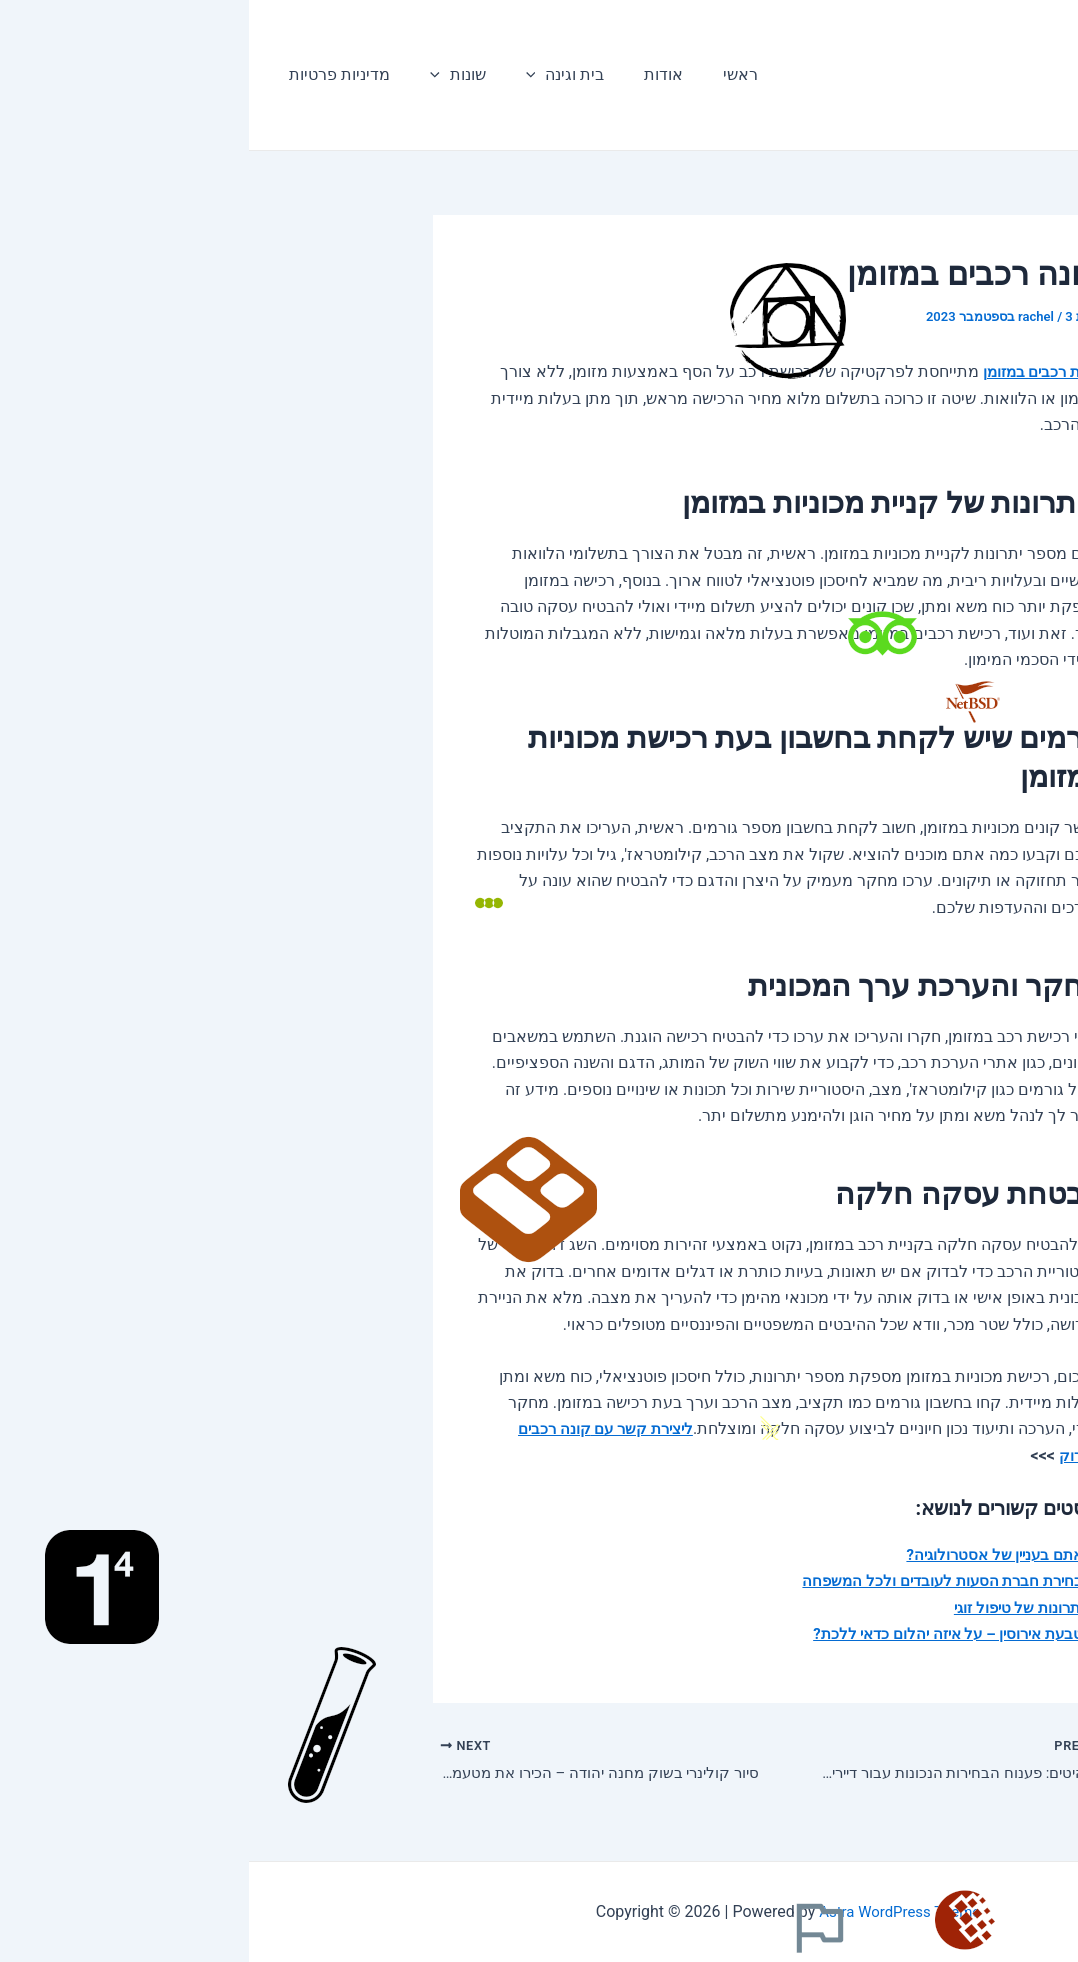 This screenshot has height=1962, width=1078. What do you see at coordinates (820, 1927) in the screenshot?
I see `flag an item for review or attention` at bounding box center [820, 1927].